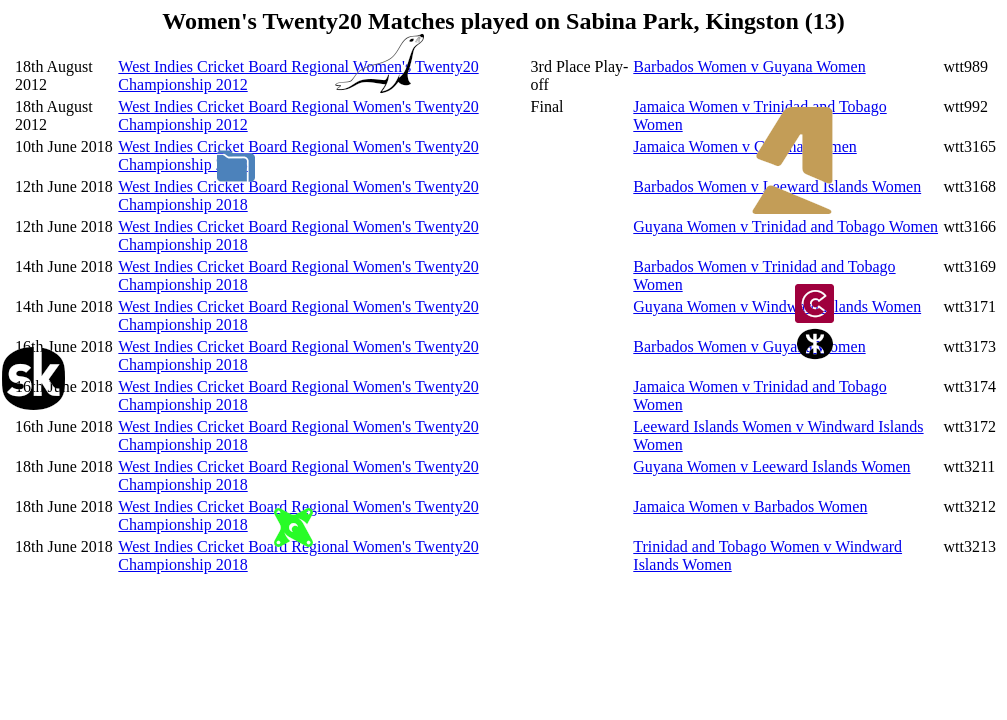 The height and width of the screenshot is (720, 1007). What do you see at coordinates (236, 166) in the screenshot?
I see `open proton drive cloud storage` at bounding box center [236, 166].